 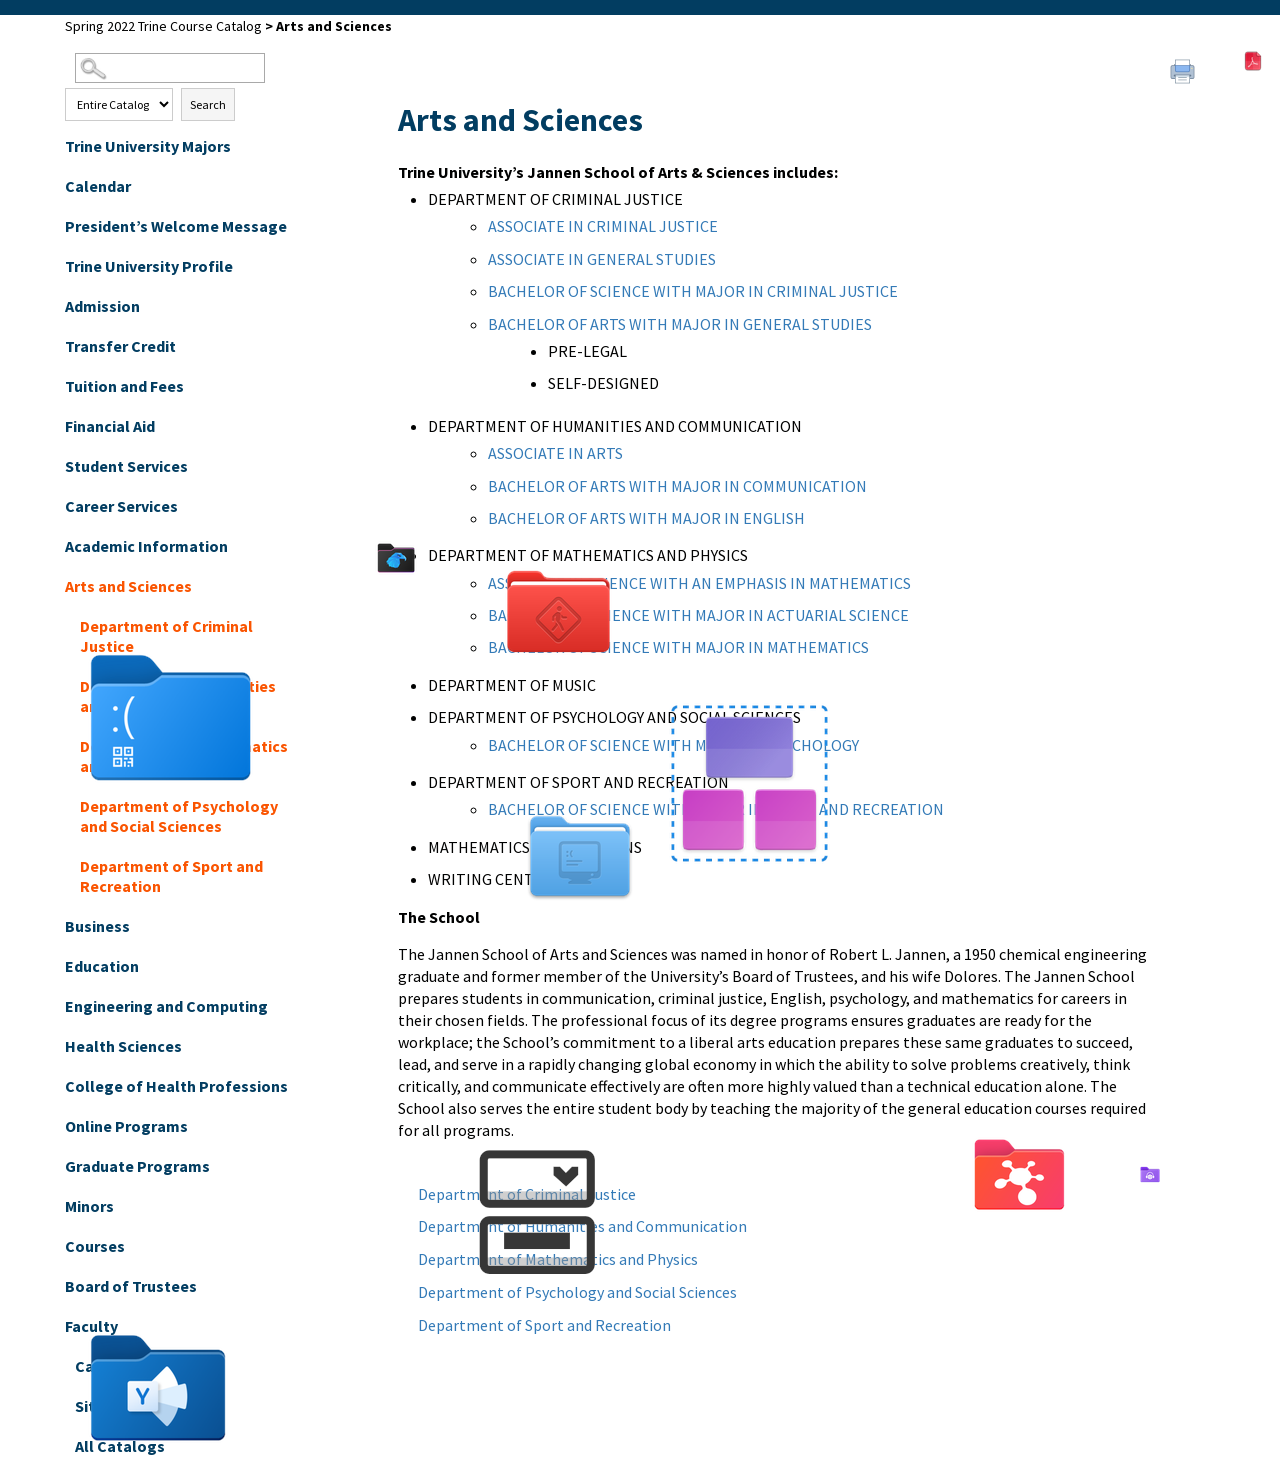 What do you see at coordinates (1150, 1175) in the screenshot?
I see `folder containing 4k video to mp3 converter files` at bounding box center [1150, 1175].